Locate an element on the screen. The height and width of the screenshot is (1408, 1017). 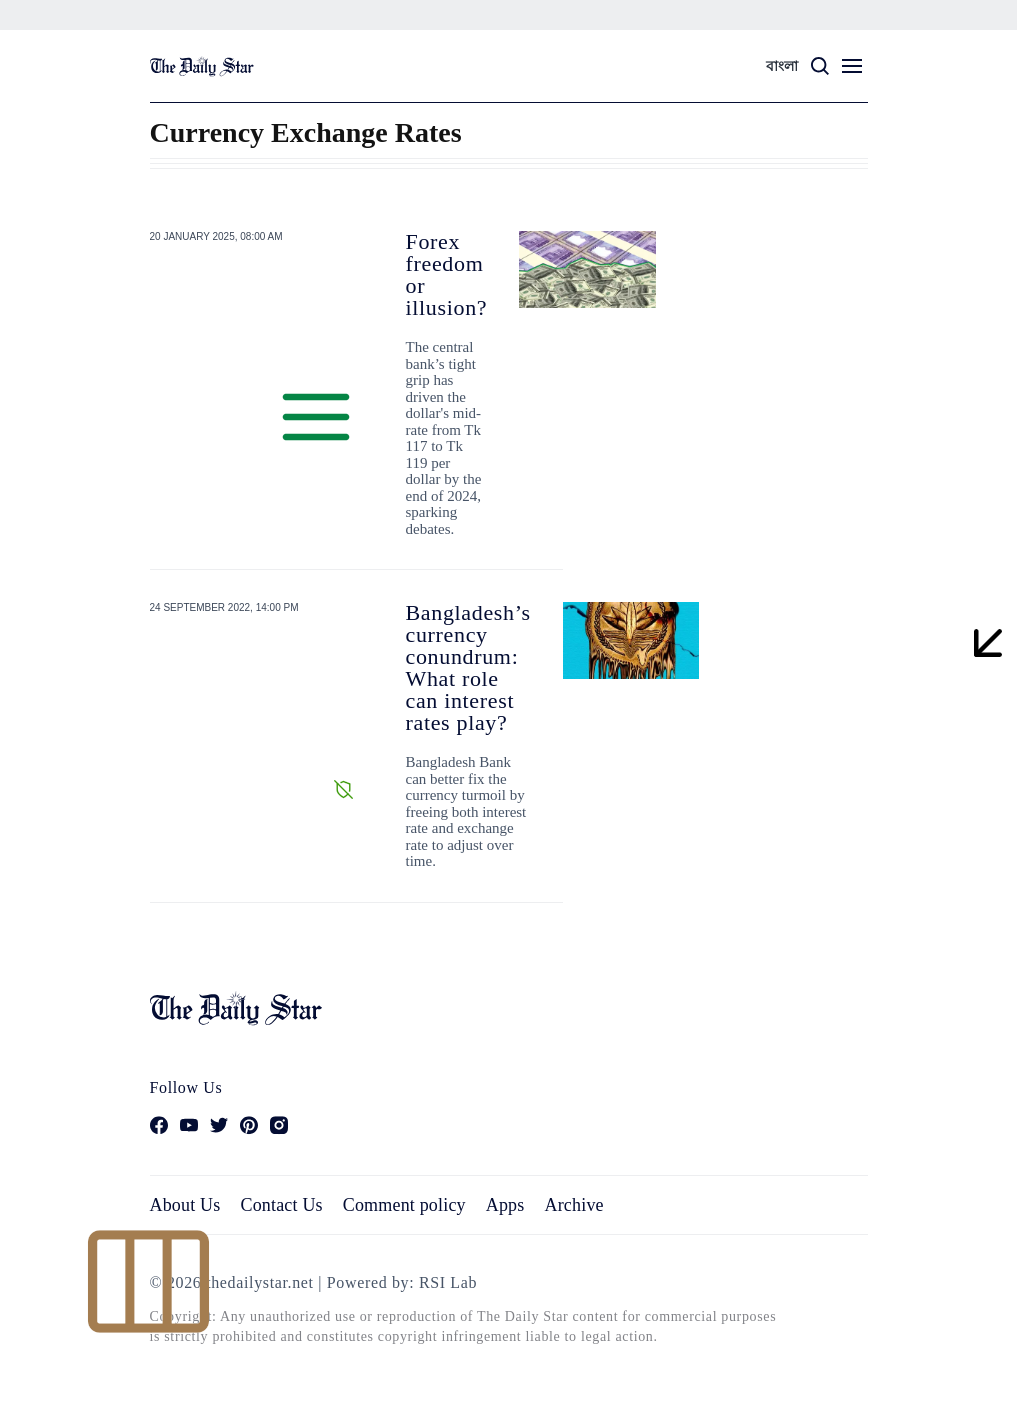
security or protection is disabled is located at coordinates (343, 789).